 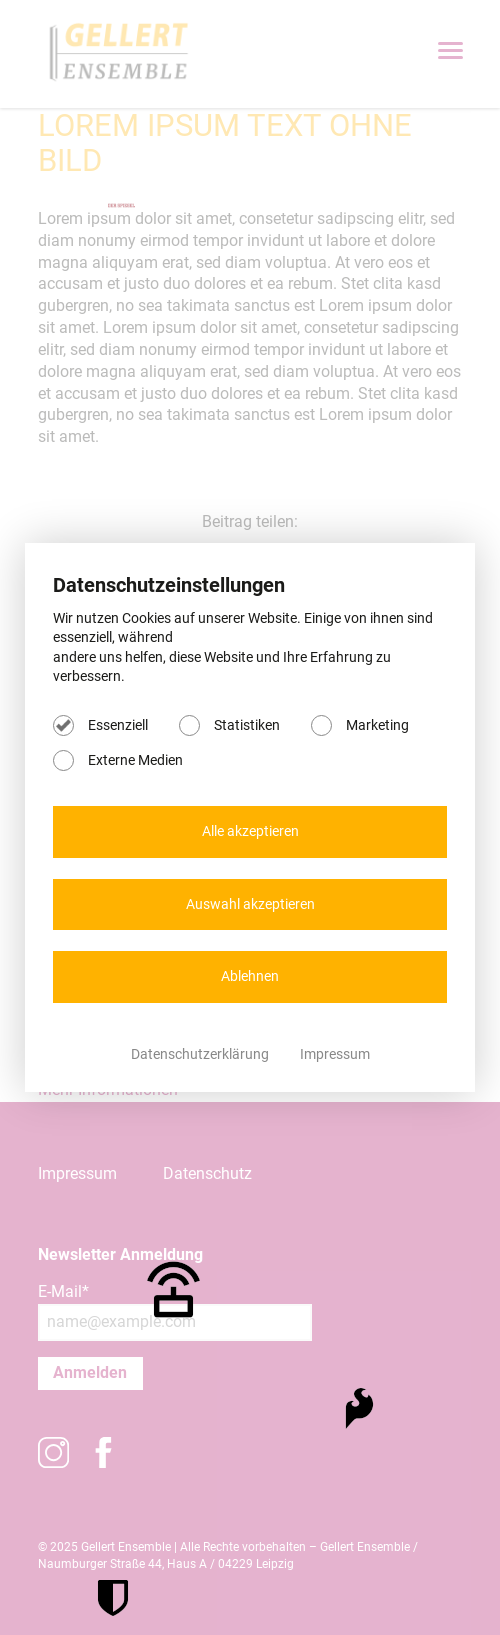 I want to click on open bitwarden password manager, so click(x=113, y=1598).